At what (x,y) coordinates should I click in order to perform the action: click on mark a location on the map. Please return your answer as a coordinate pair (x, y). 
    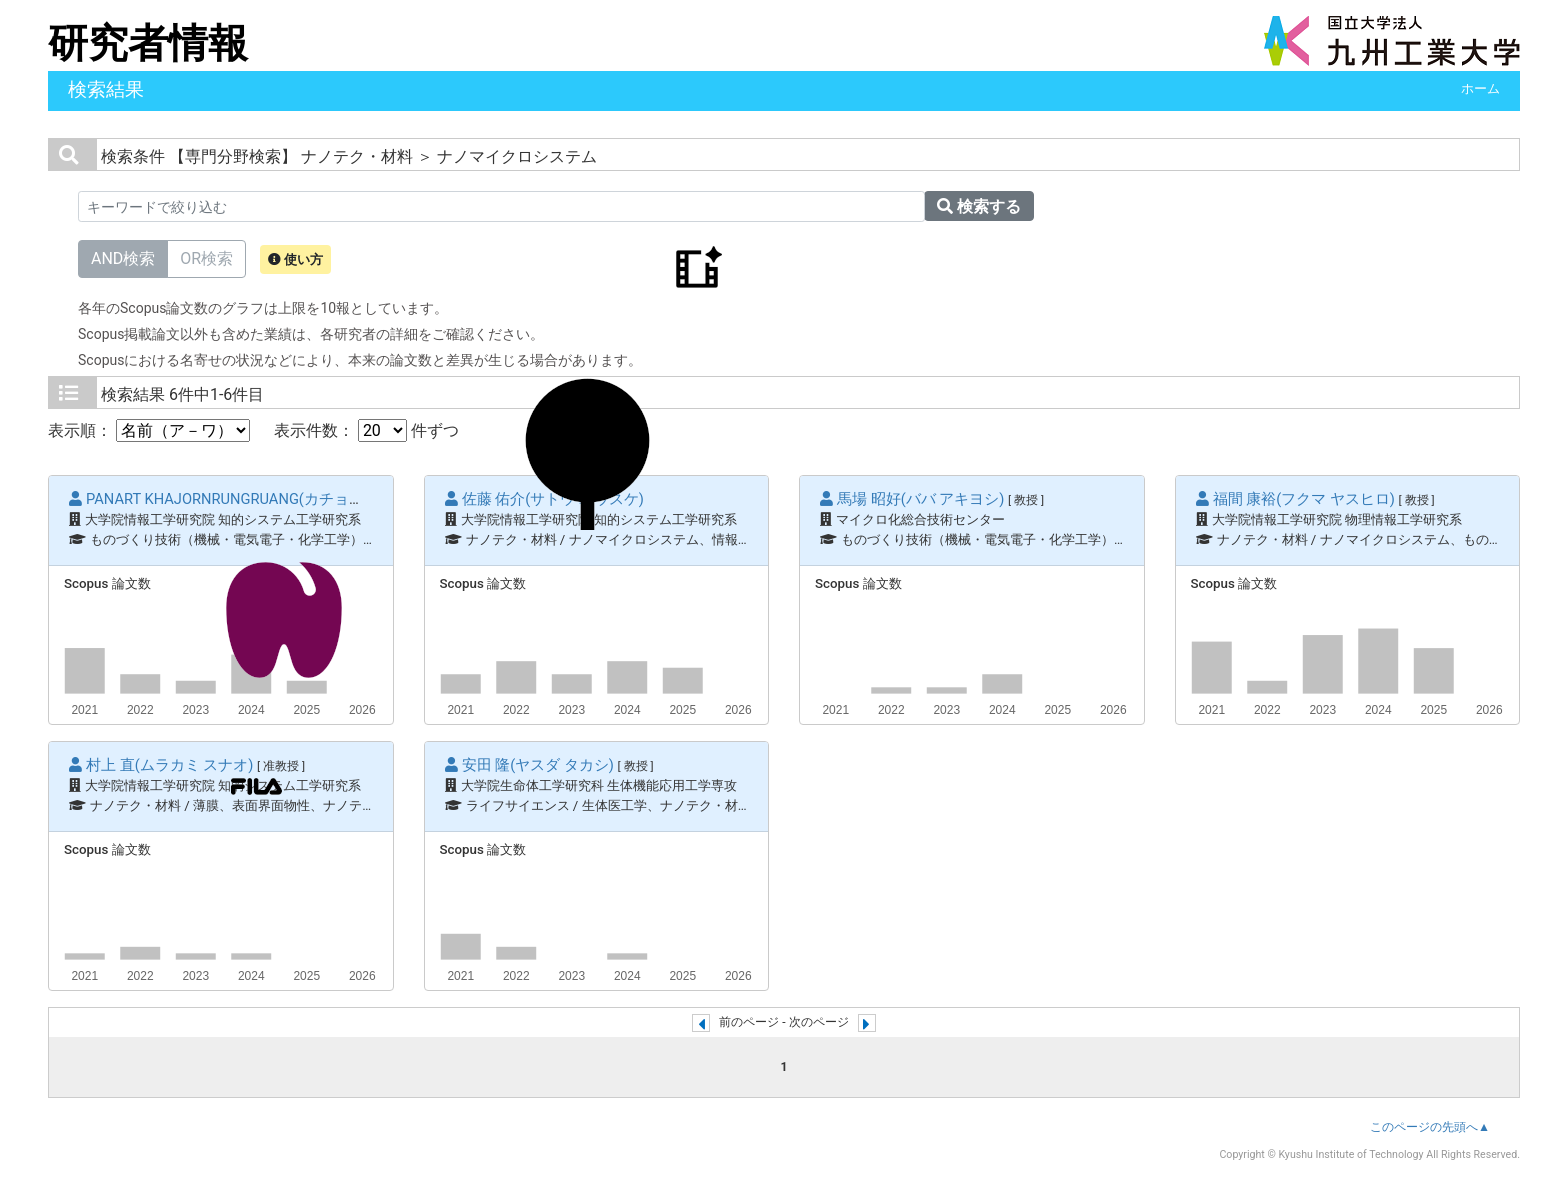
    Looking at the image, I should click on (587, 447).